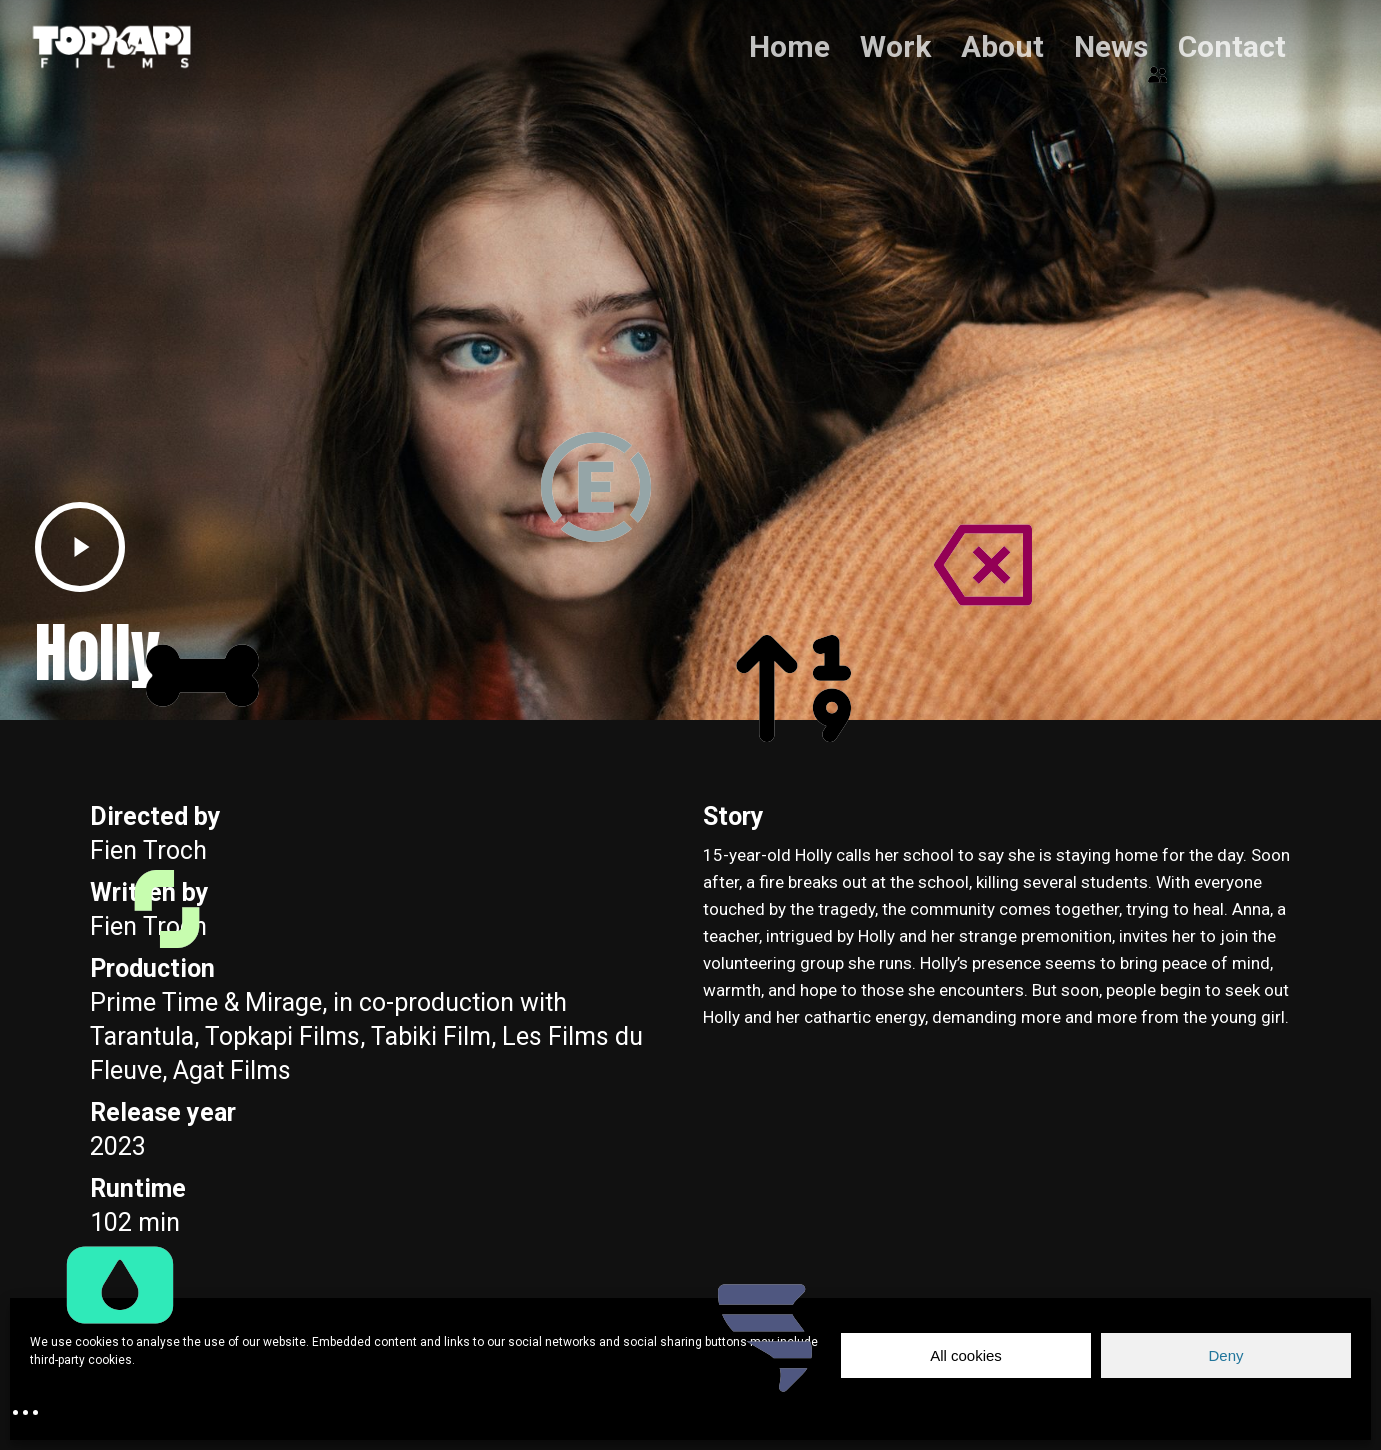 The image size is (1381, 1450). Describe the element at coordinates (167, 909) in the screenshot. I see `shutterstock logo` at that location.